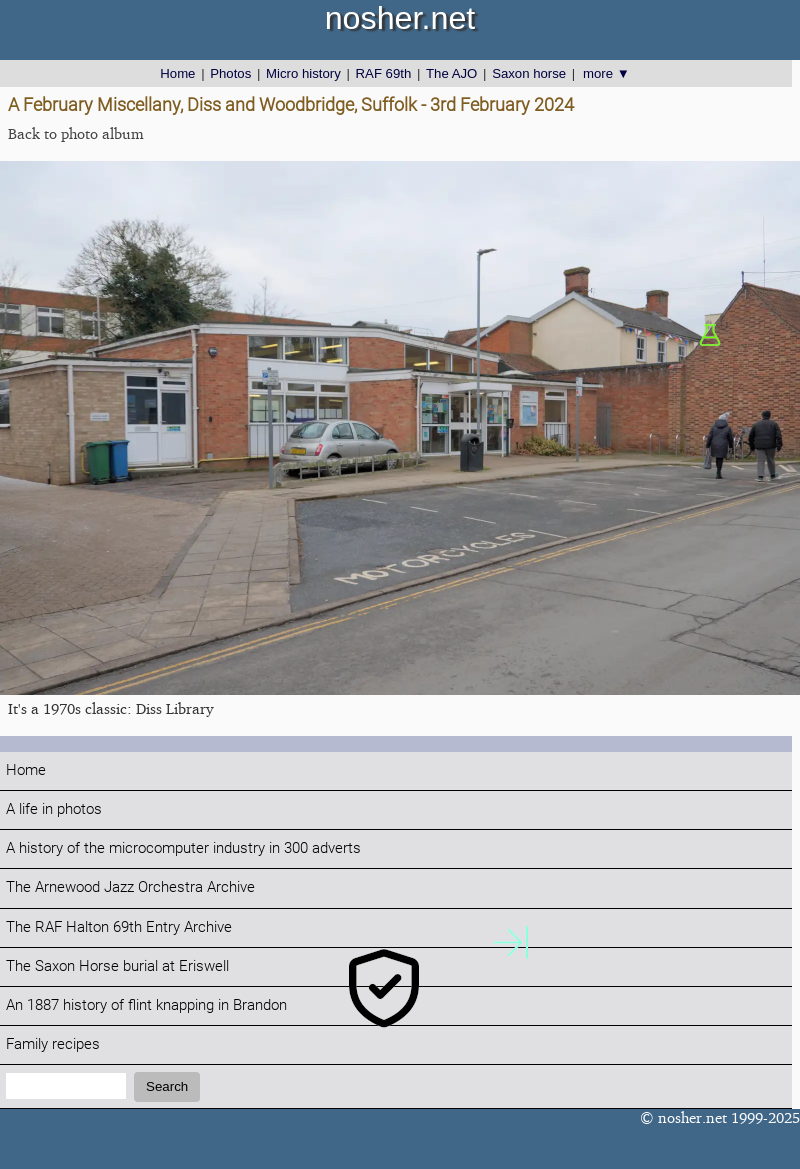 The height and width of the screenshot is (1169, 800). Describe the element at coordinates (710, 335) in the screenshot. I see `access experimental or beta features` at that location.